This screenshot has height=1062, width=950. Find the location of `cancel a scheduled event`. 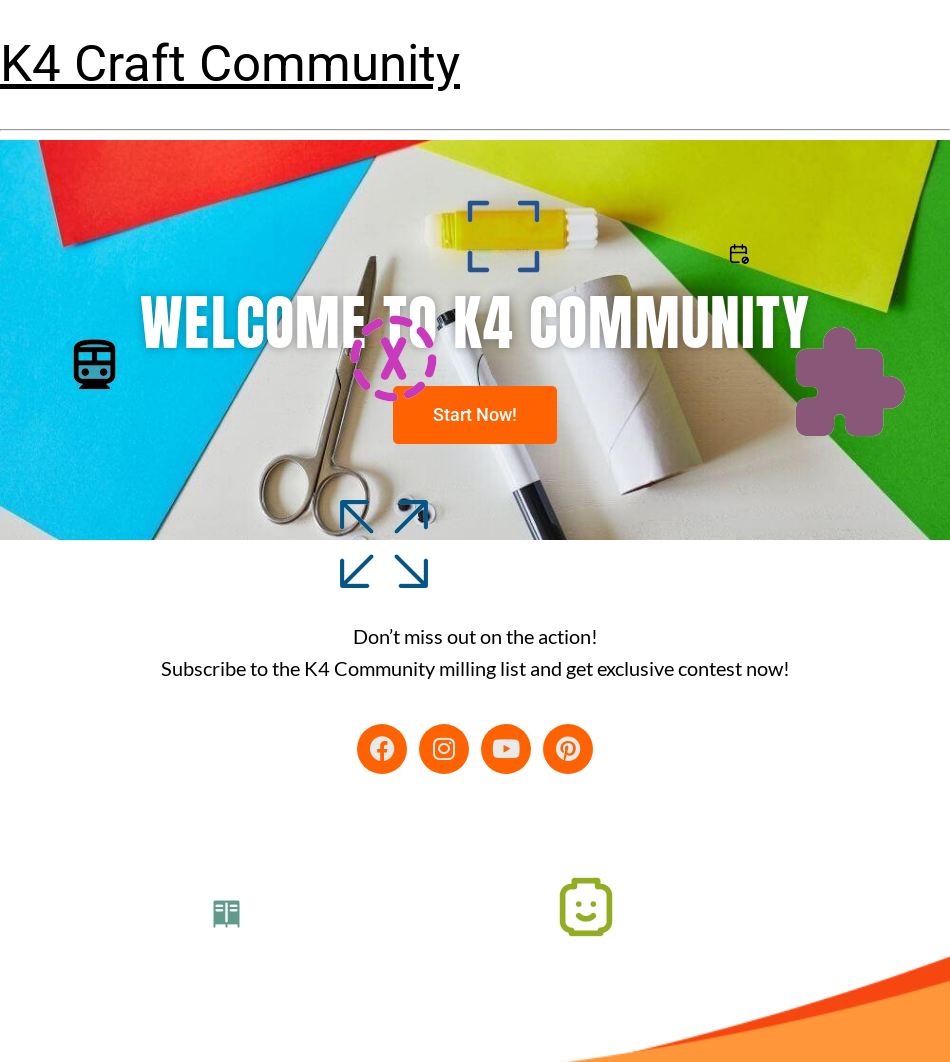

cancel a scheduled event is located at coordinates (738, 253).